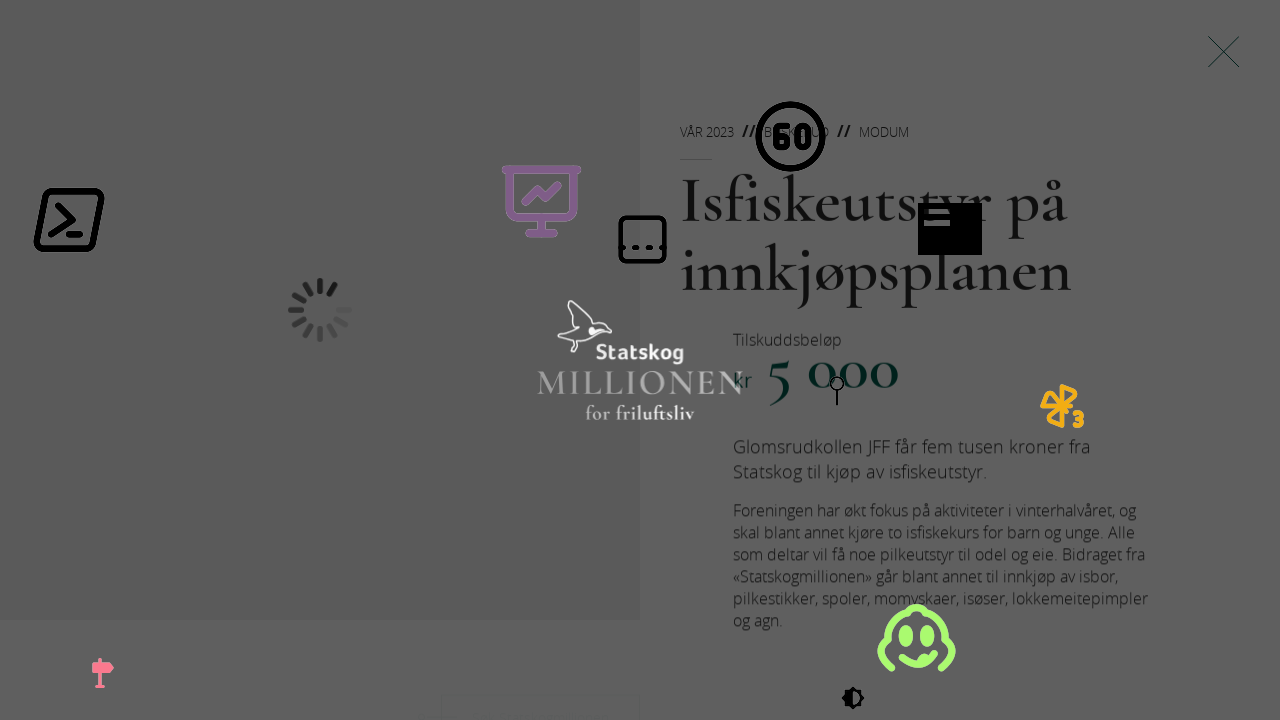 The image size is (1280, 720). I want to click on start or view a presentation, so click(541, 201).